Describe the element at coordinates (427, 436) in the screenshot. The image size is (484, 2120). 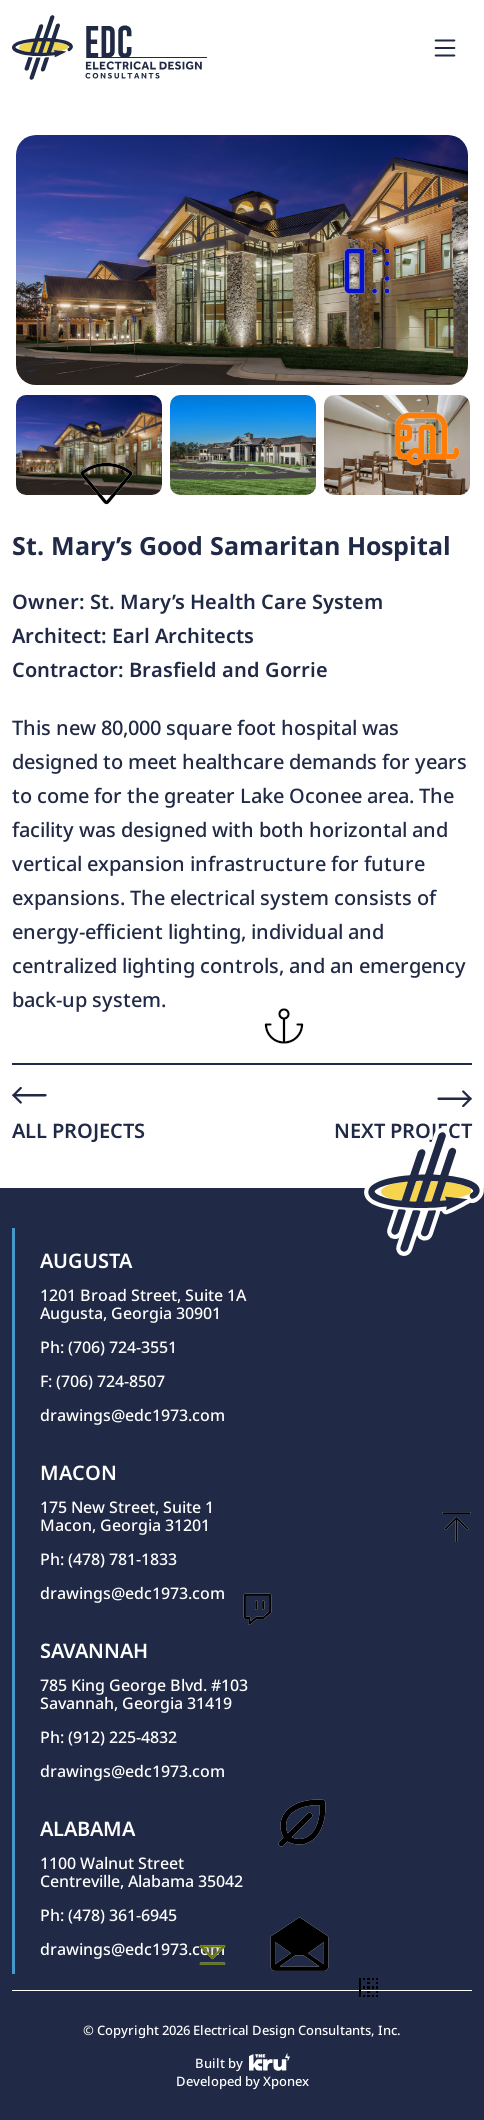
I see `select caravan or RV accommodation` at that location.